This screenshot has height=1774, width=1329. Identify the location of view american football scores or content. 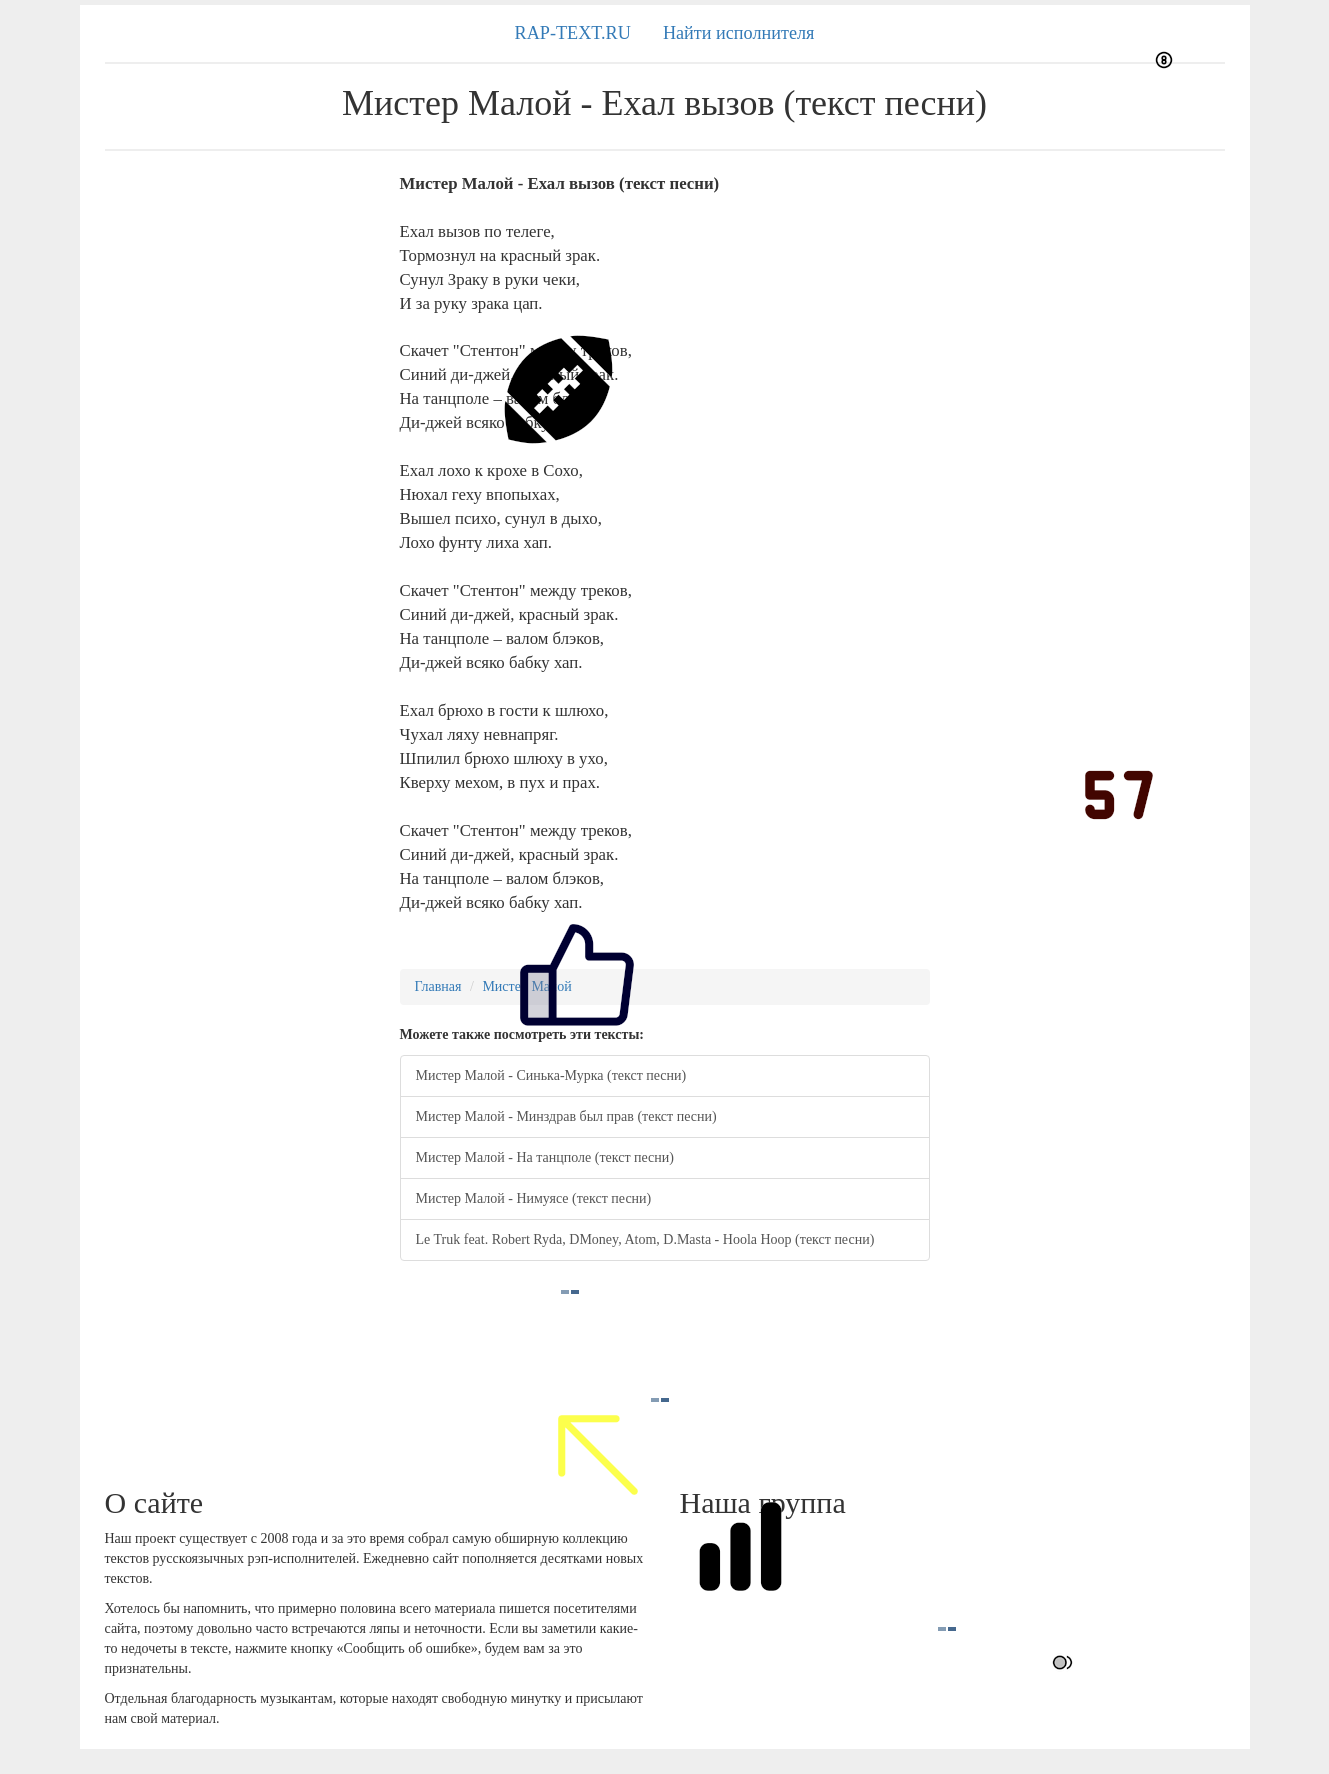
(558, 389).